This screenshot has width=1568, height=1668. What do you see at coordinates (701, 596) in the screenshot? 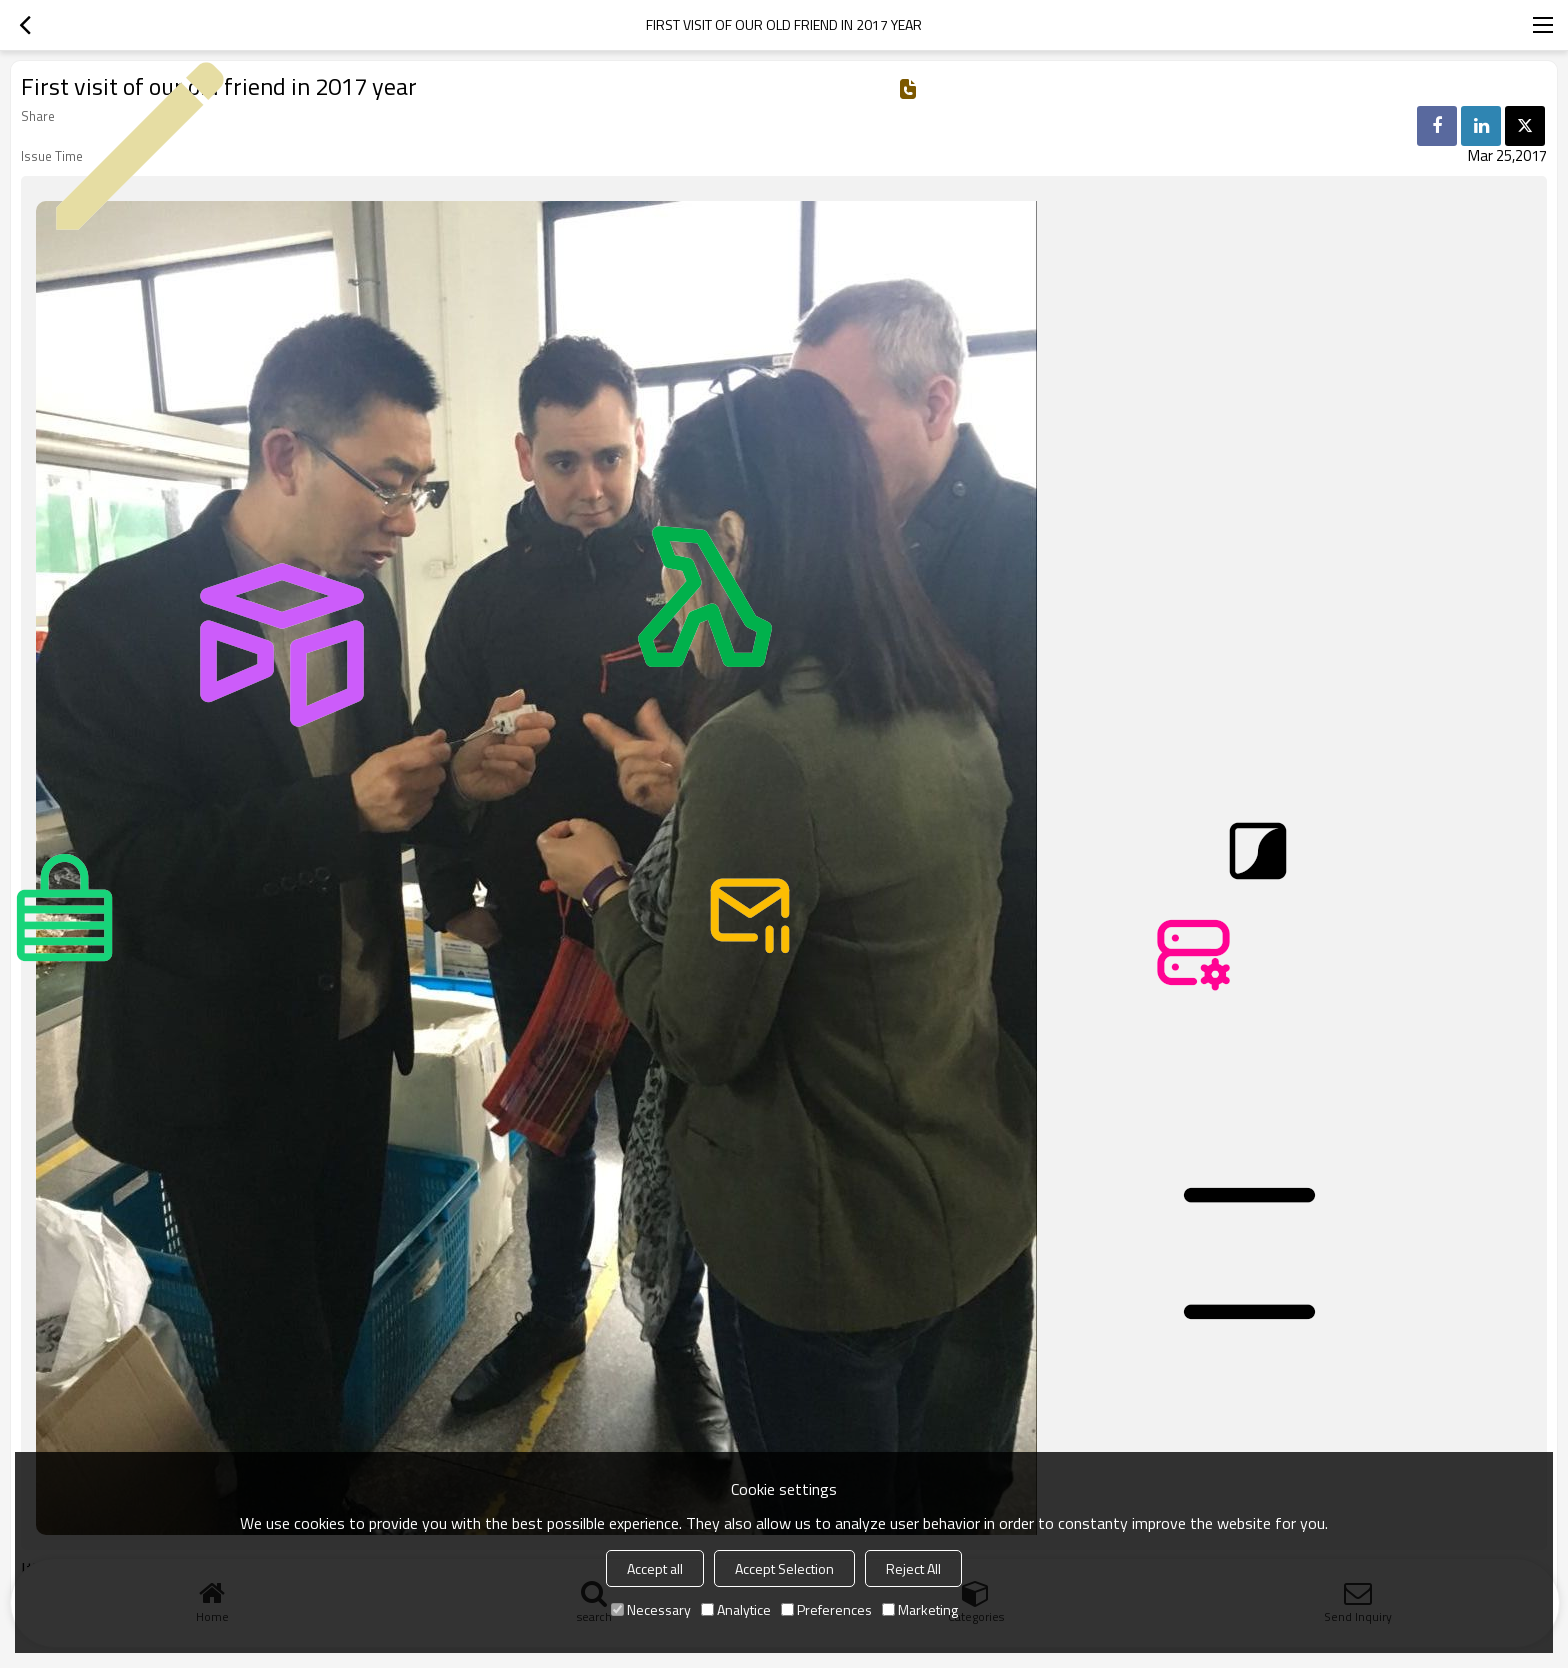
I see `open LINQPad application` at bounding box center [701, 596].